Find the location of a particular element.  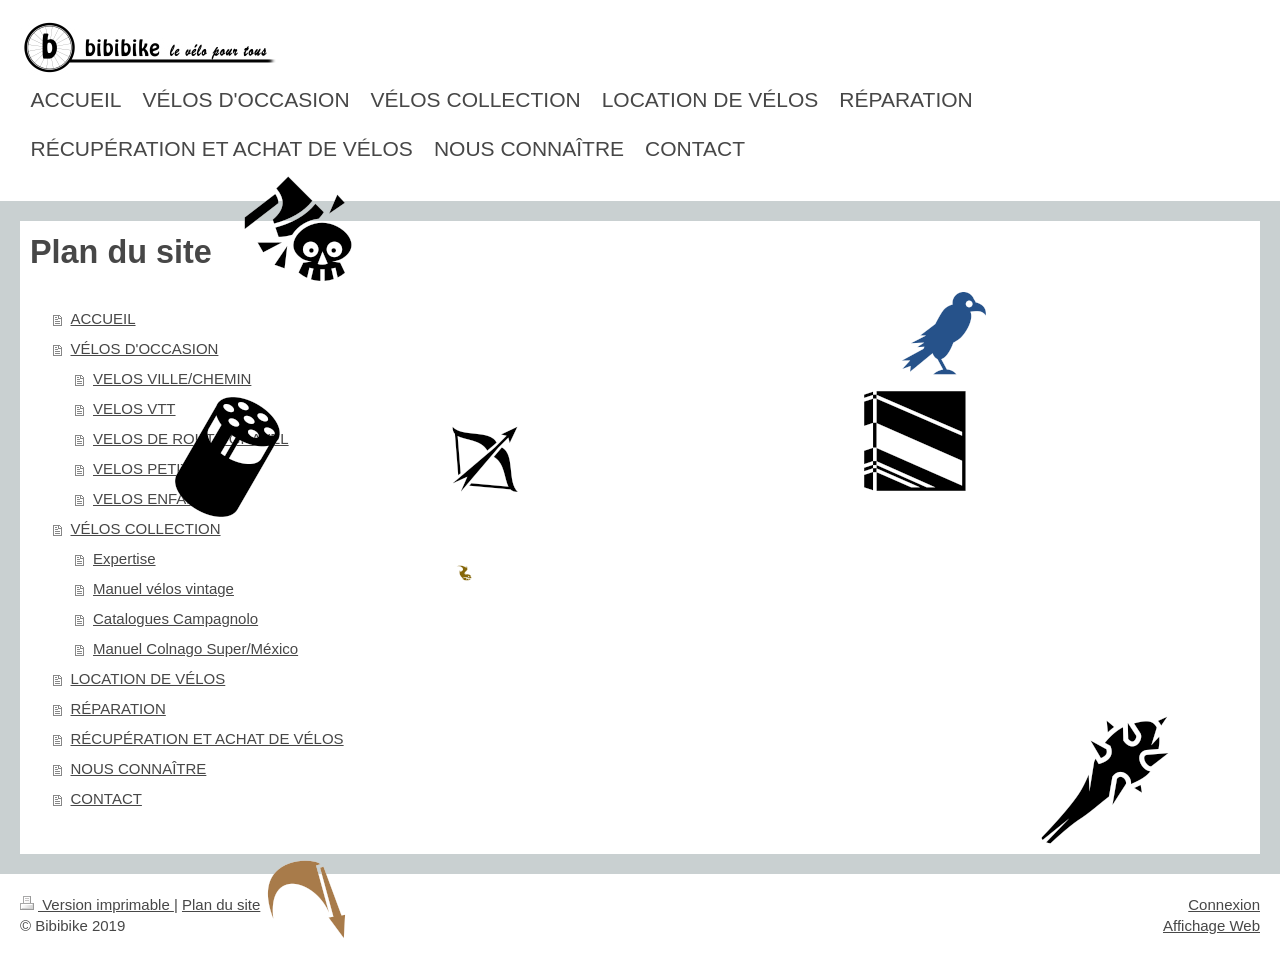

vulture icon for wildlife or nature category is located at coordinates (944, 332).